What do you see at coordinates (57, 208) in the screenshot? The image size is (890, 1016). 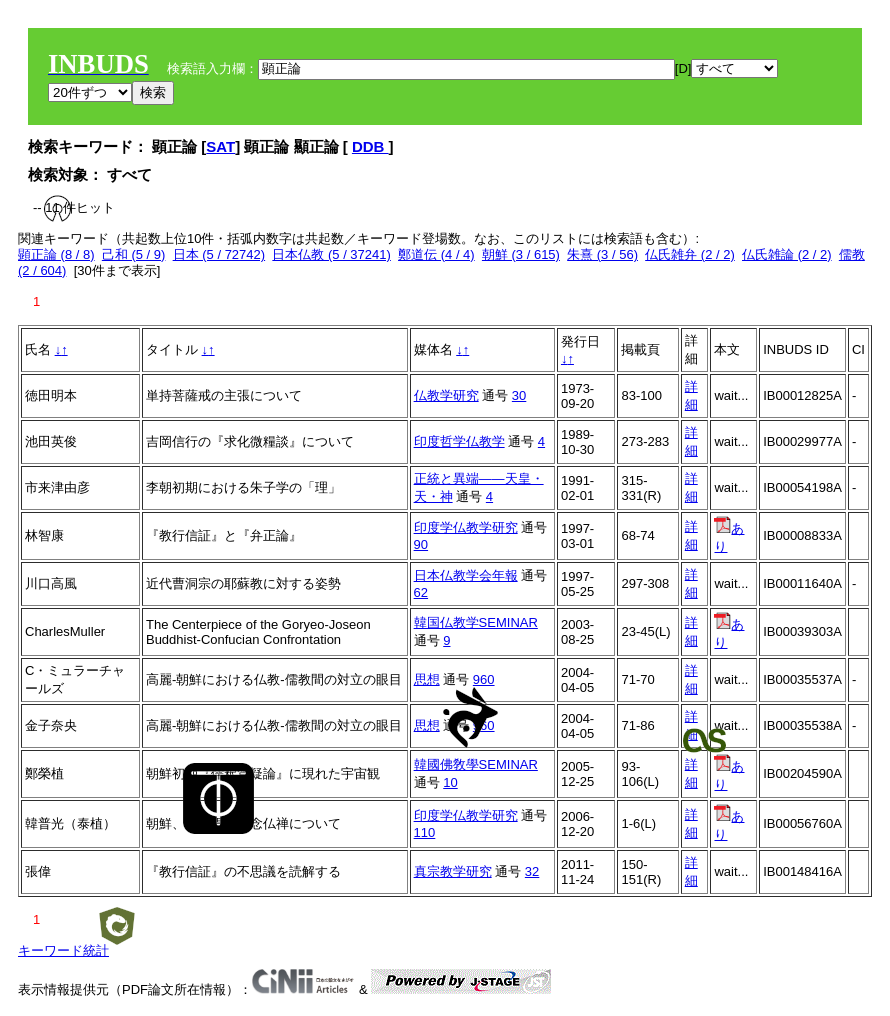 I see `open source initiative logo` at bounding box center [57, 208].